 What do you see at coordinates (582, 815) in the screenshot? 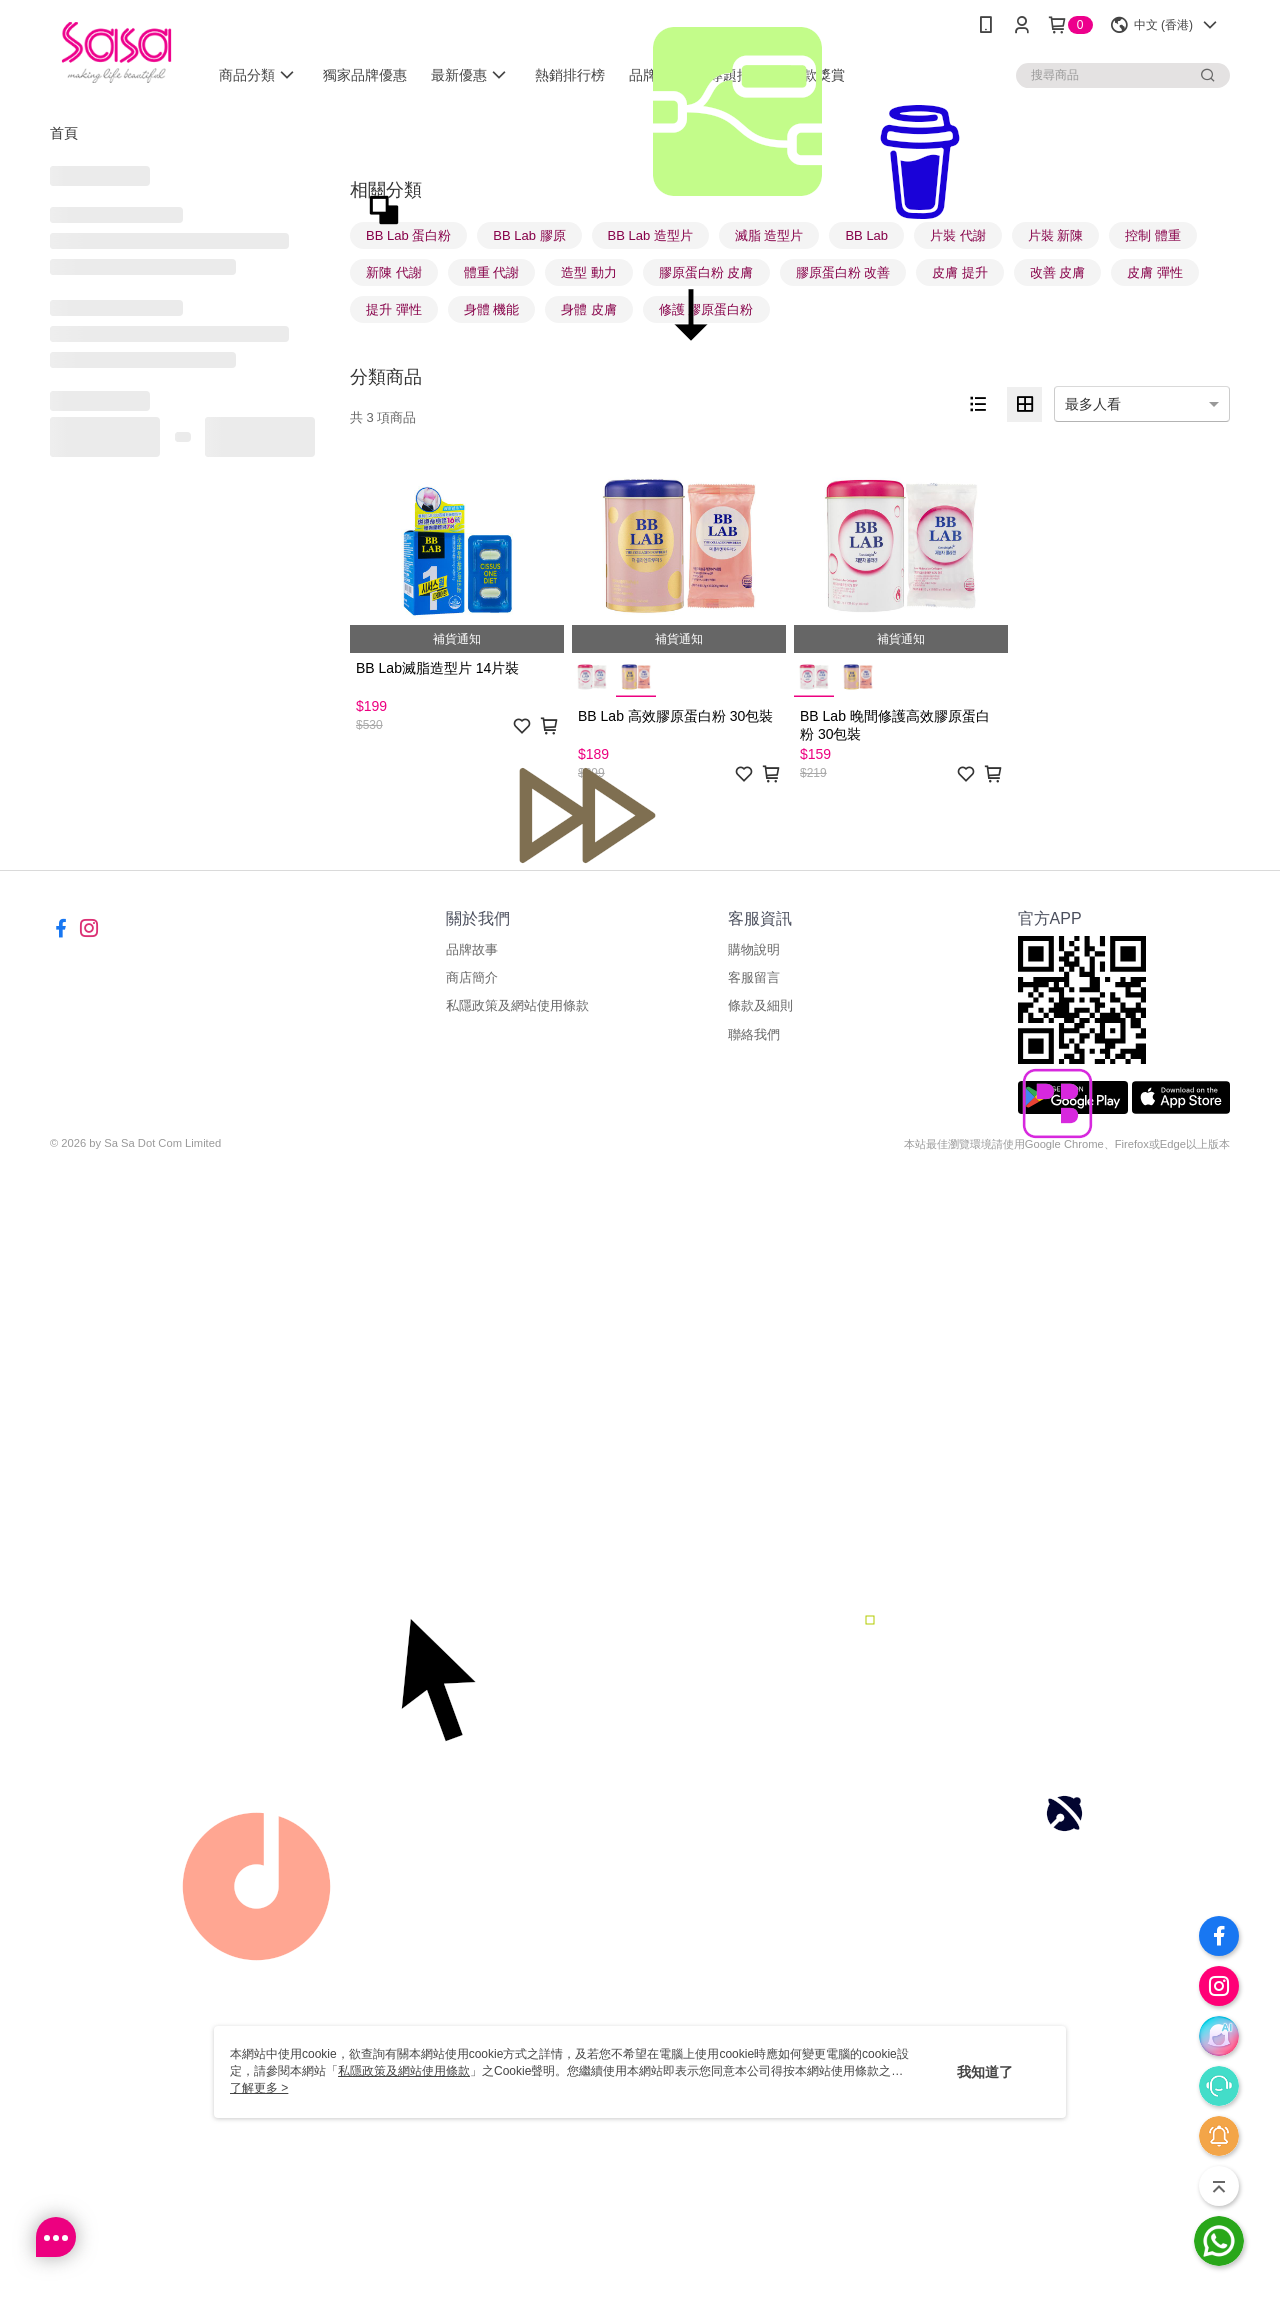
I see `fast forward or skip ahead in media playback` at bounding box center [582, 815].